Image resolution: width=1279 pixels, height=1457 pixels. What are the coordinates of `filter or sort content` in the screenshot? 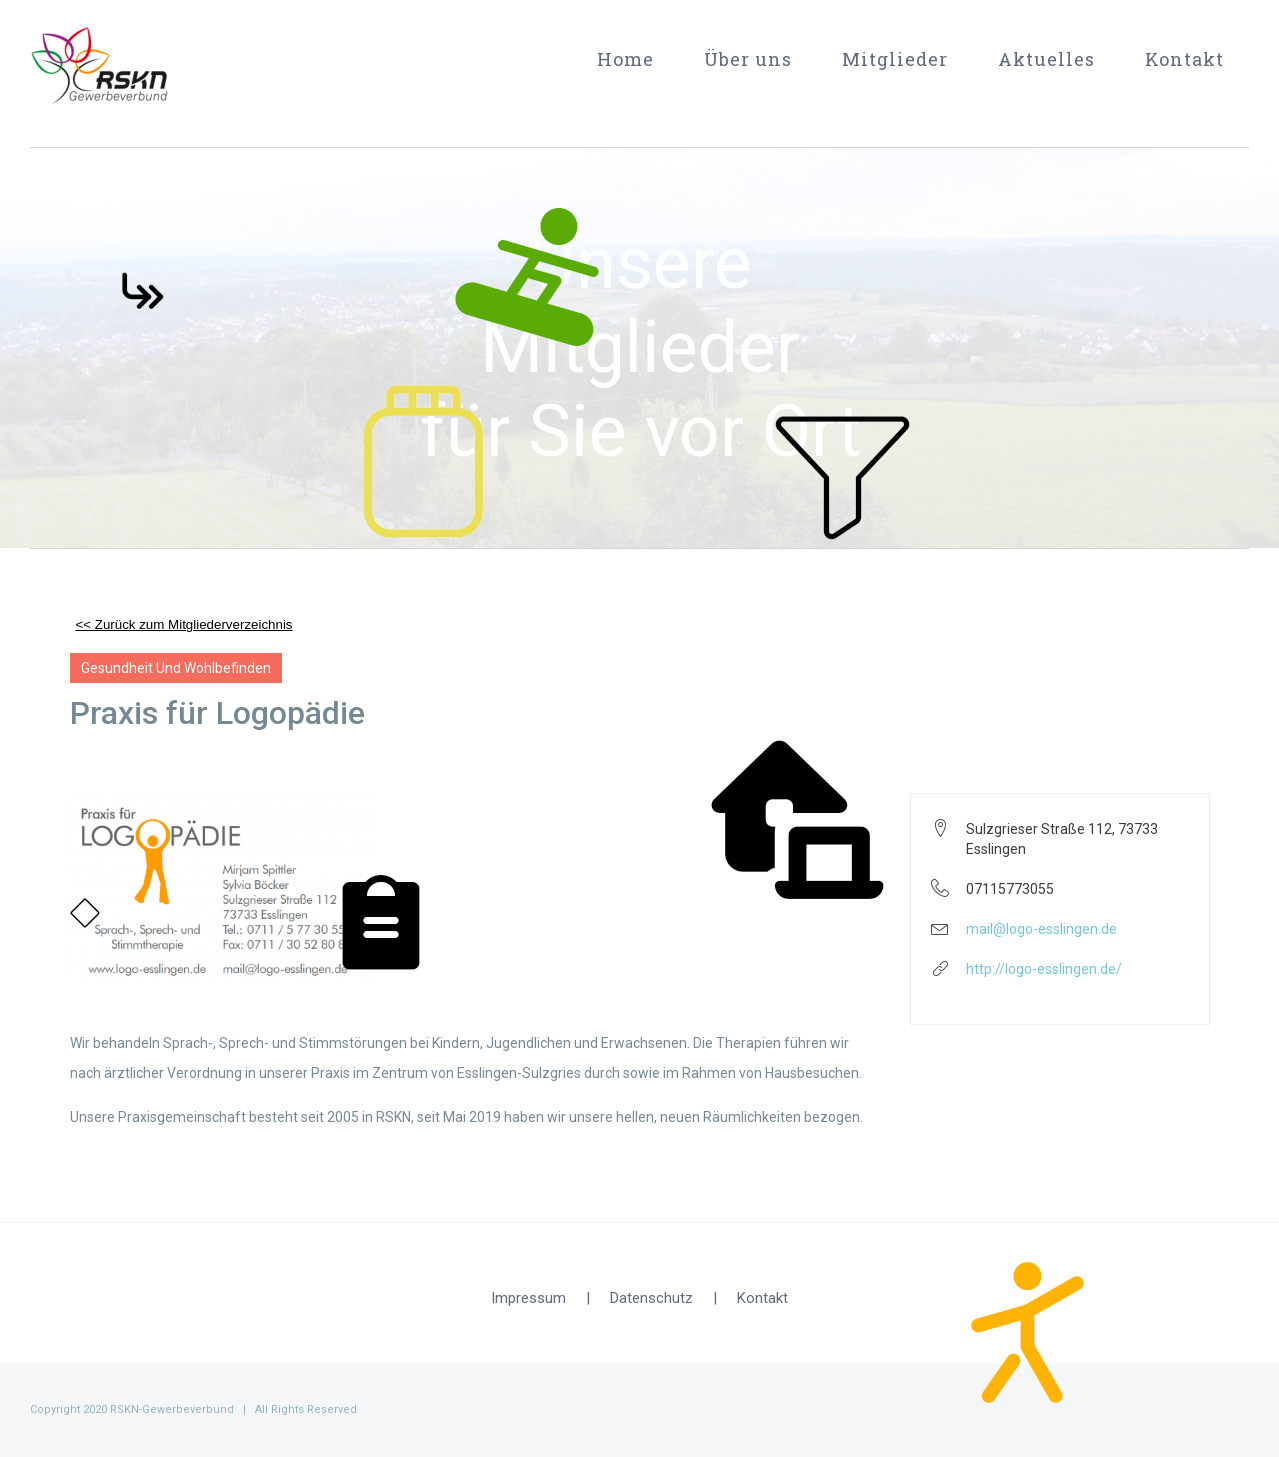 It's located at (842, 472).